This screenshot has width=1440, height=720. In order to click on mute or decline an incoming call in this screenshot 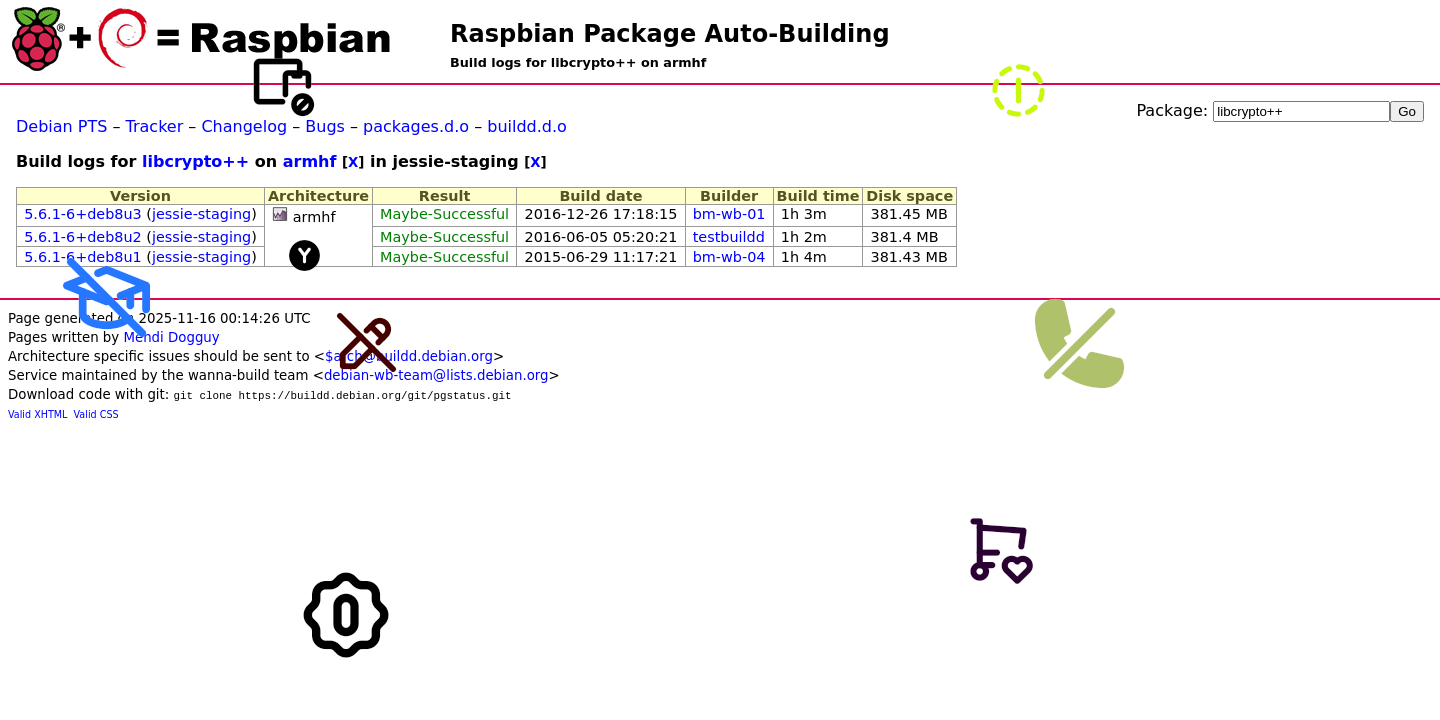, I will do `click(1079, 343)`.